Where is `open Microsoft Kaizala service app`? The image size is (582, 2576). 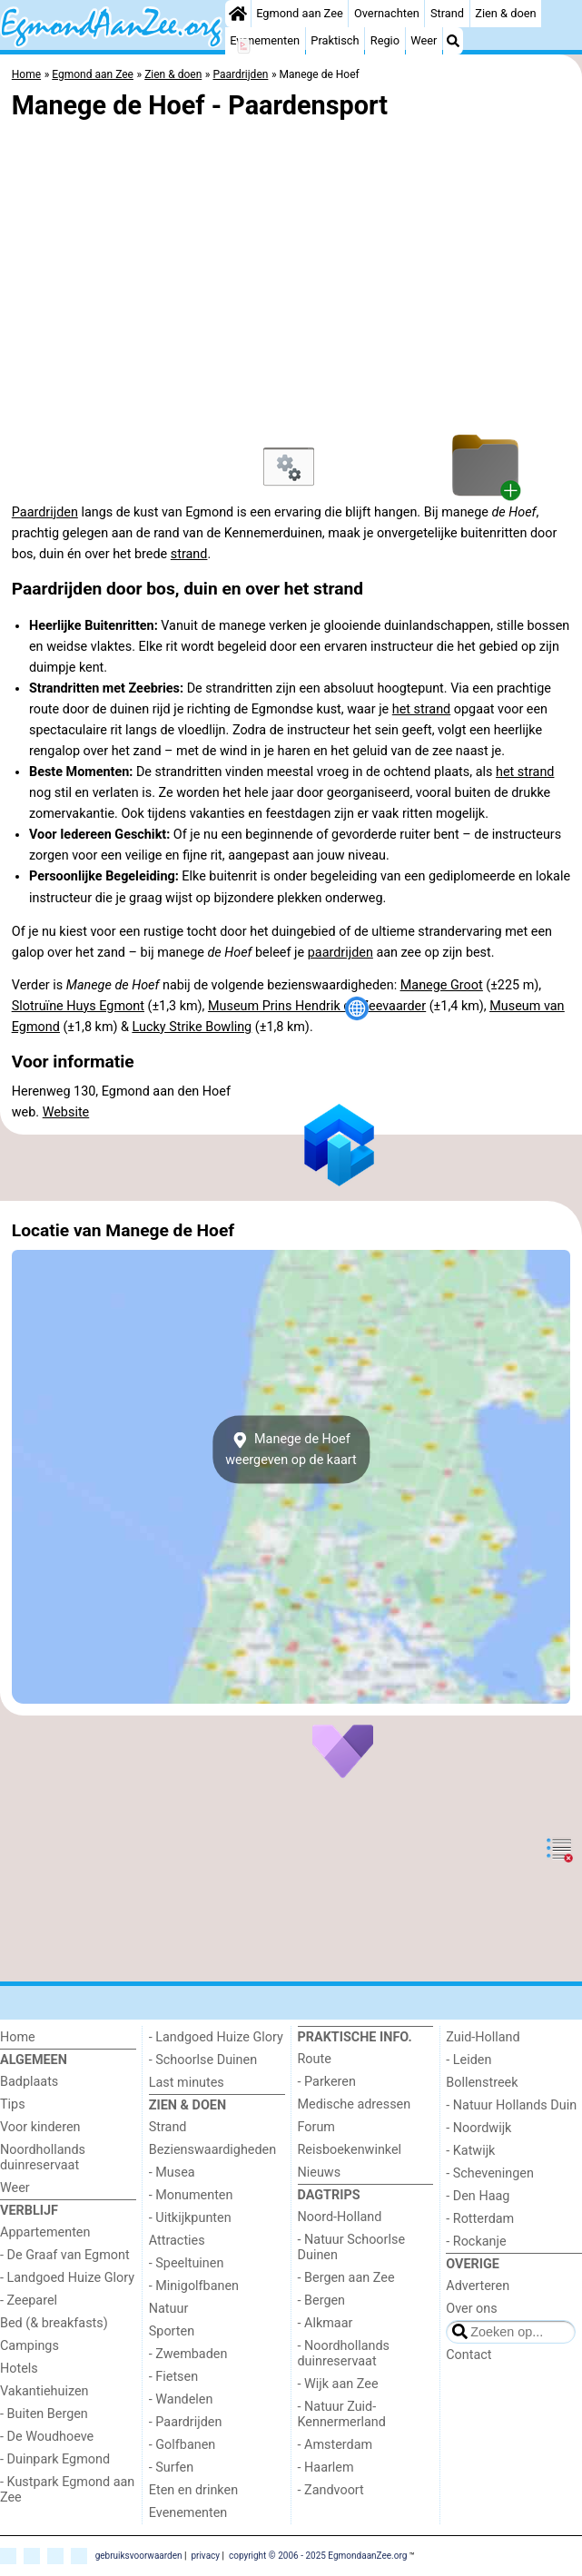
open Microsoft Kaizala service app is located at coordinates (342, 1751).